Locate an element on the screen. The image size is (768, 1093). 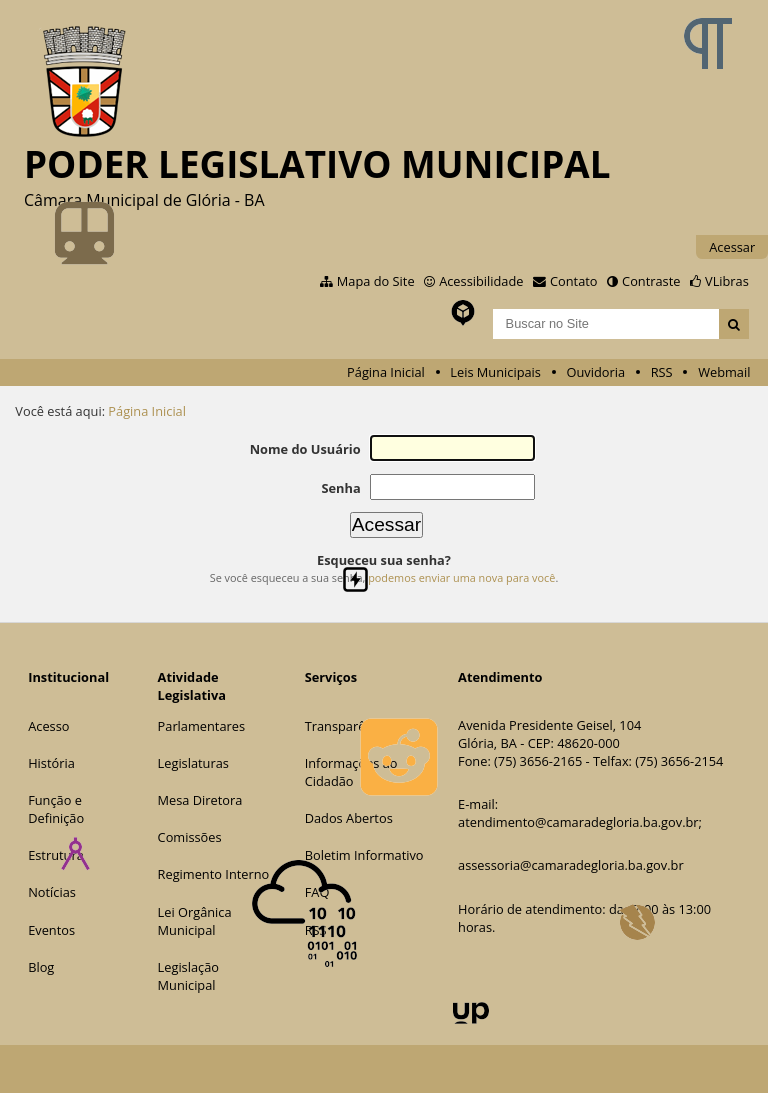
visit tryhackme cybersecurity learning platform is located at coordinates (304, 913).